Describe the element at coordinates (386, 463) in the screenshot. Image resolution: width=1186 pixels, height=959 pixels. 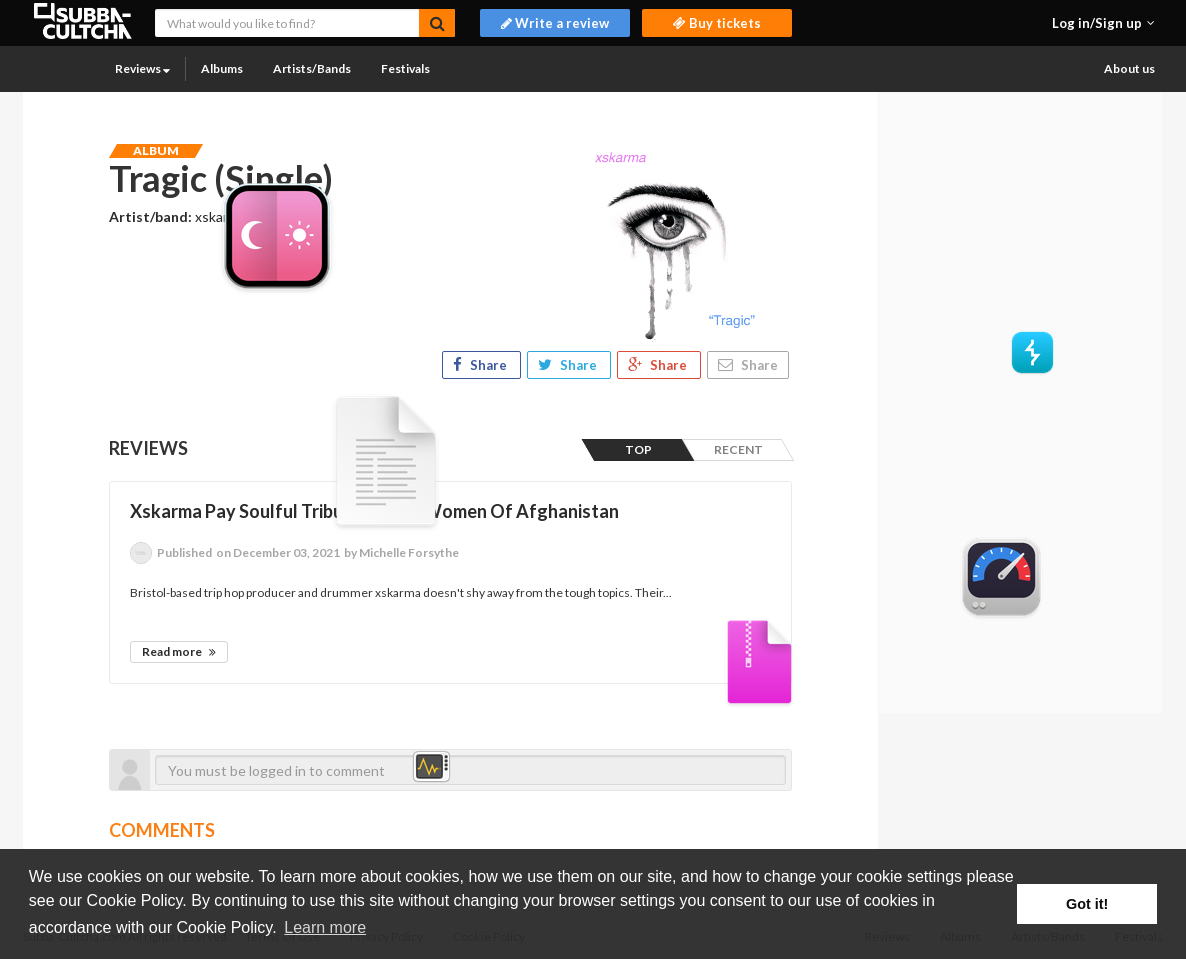
I see `a text document file preview` at that location.